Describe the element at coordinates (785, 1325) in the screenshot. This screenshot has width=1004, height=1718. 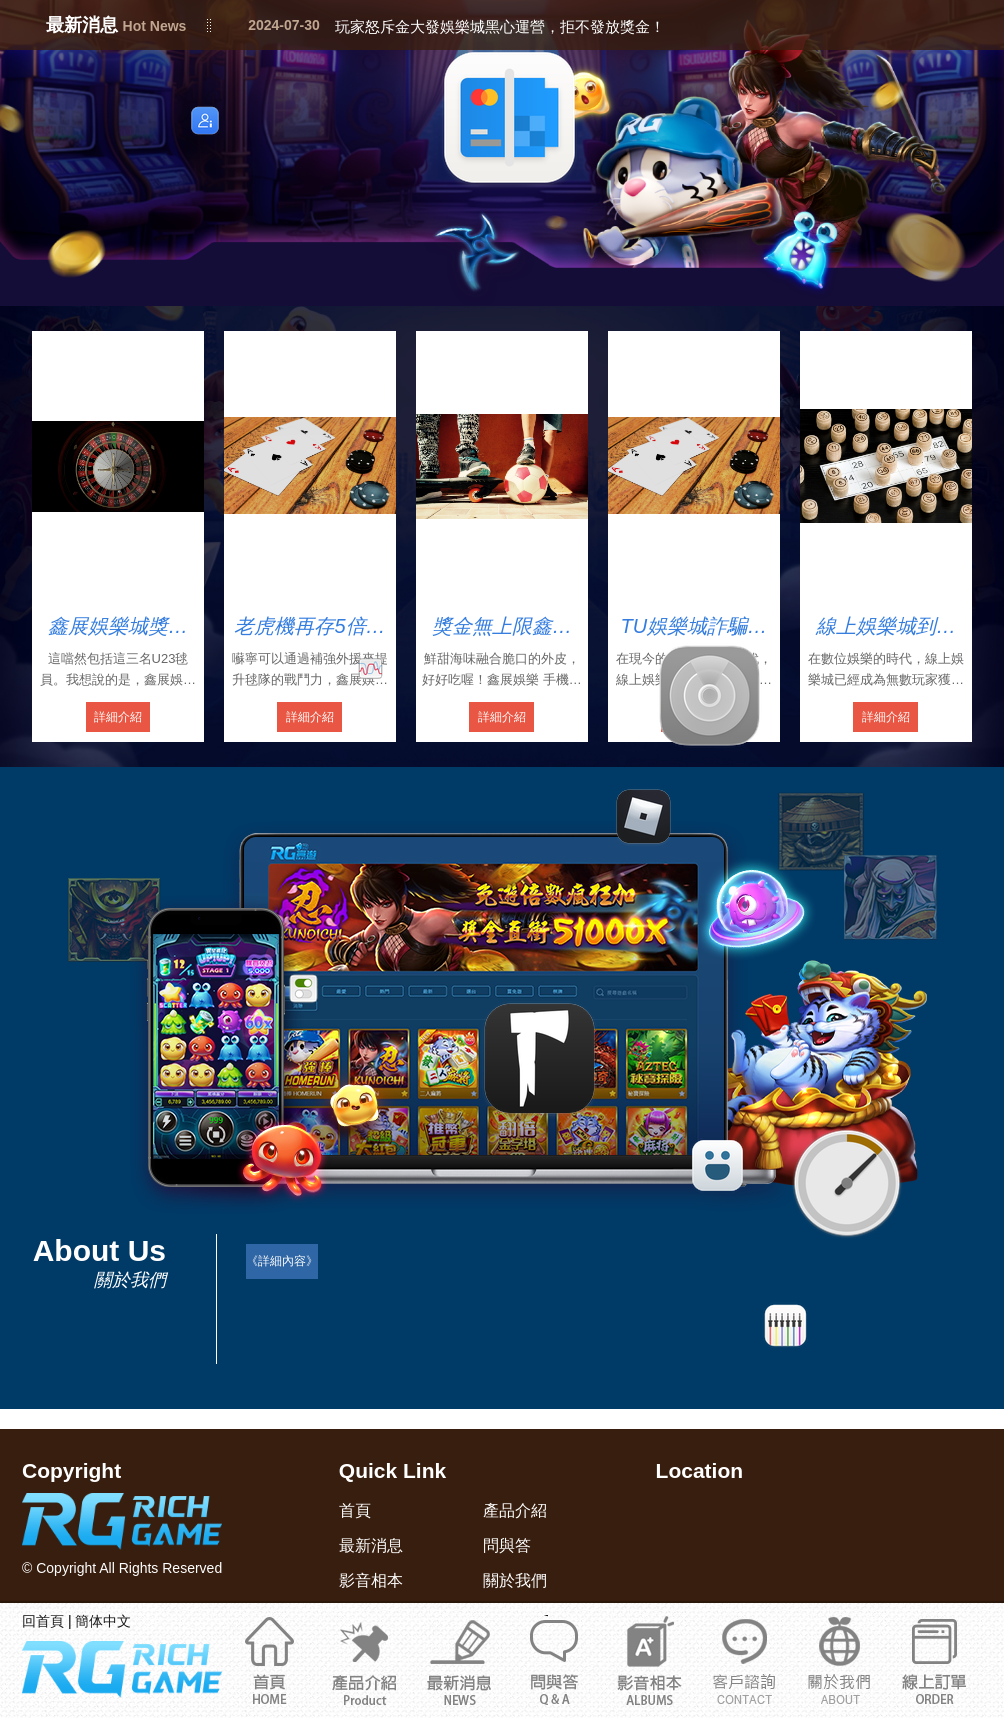
I see `open pulseview signal analysis application` at that location.